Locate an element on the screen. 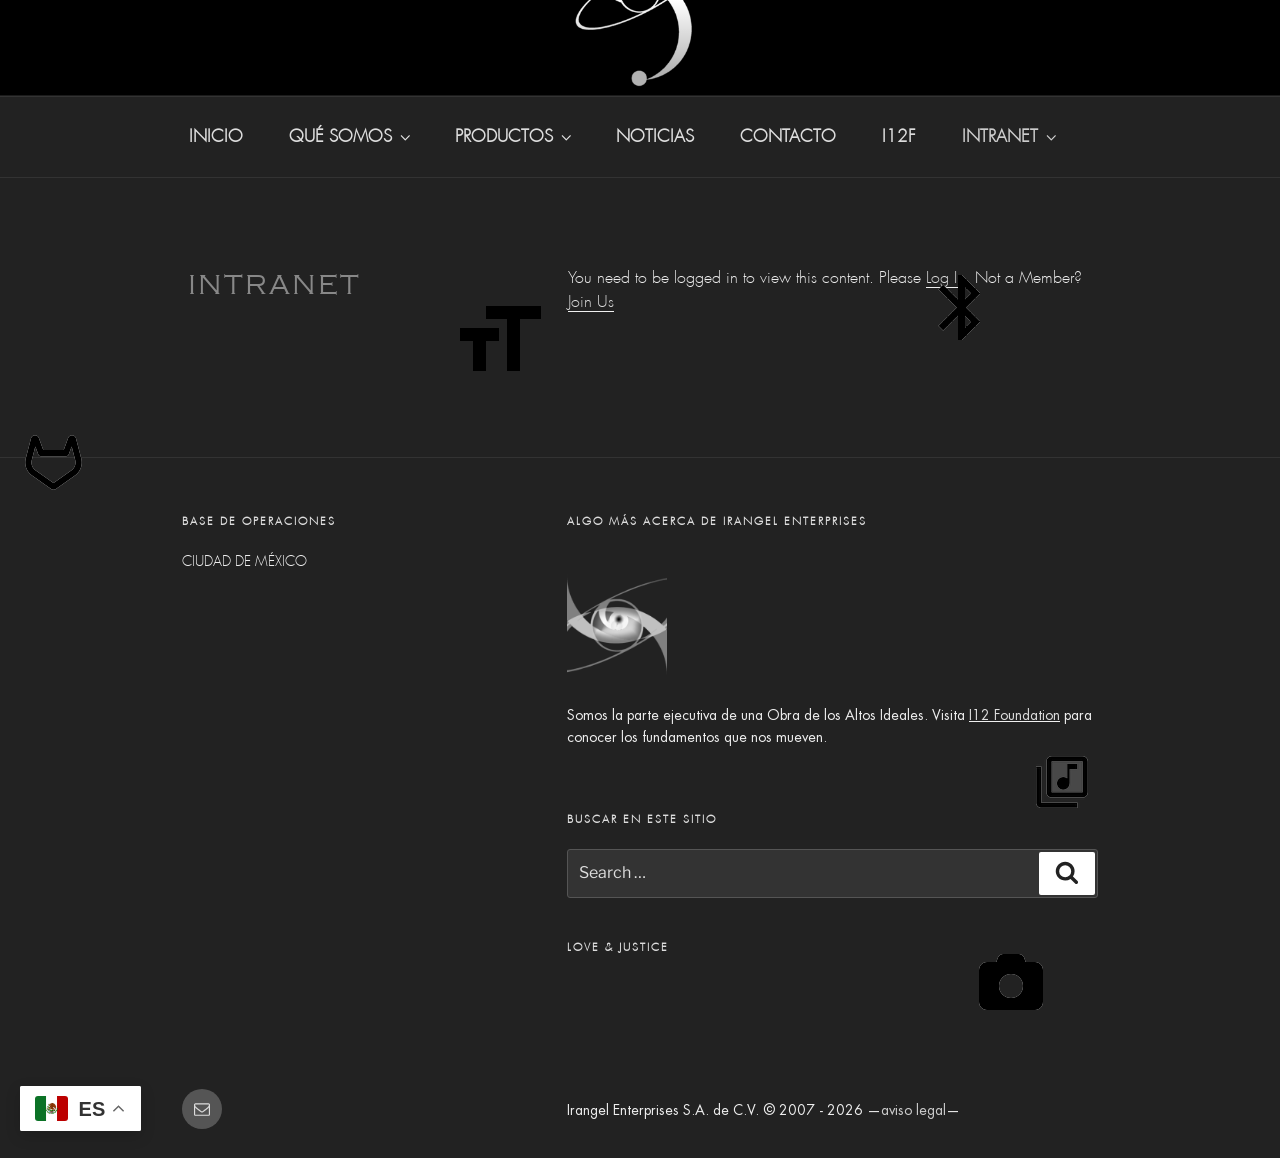  take a photo is located at coordinates (1011, 982).